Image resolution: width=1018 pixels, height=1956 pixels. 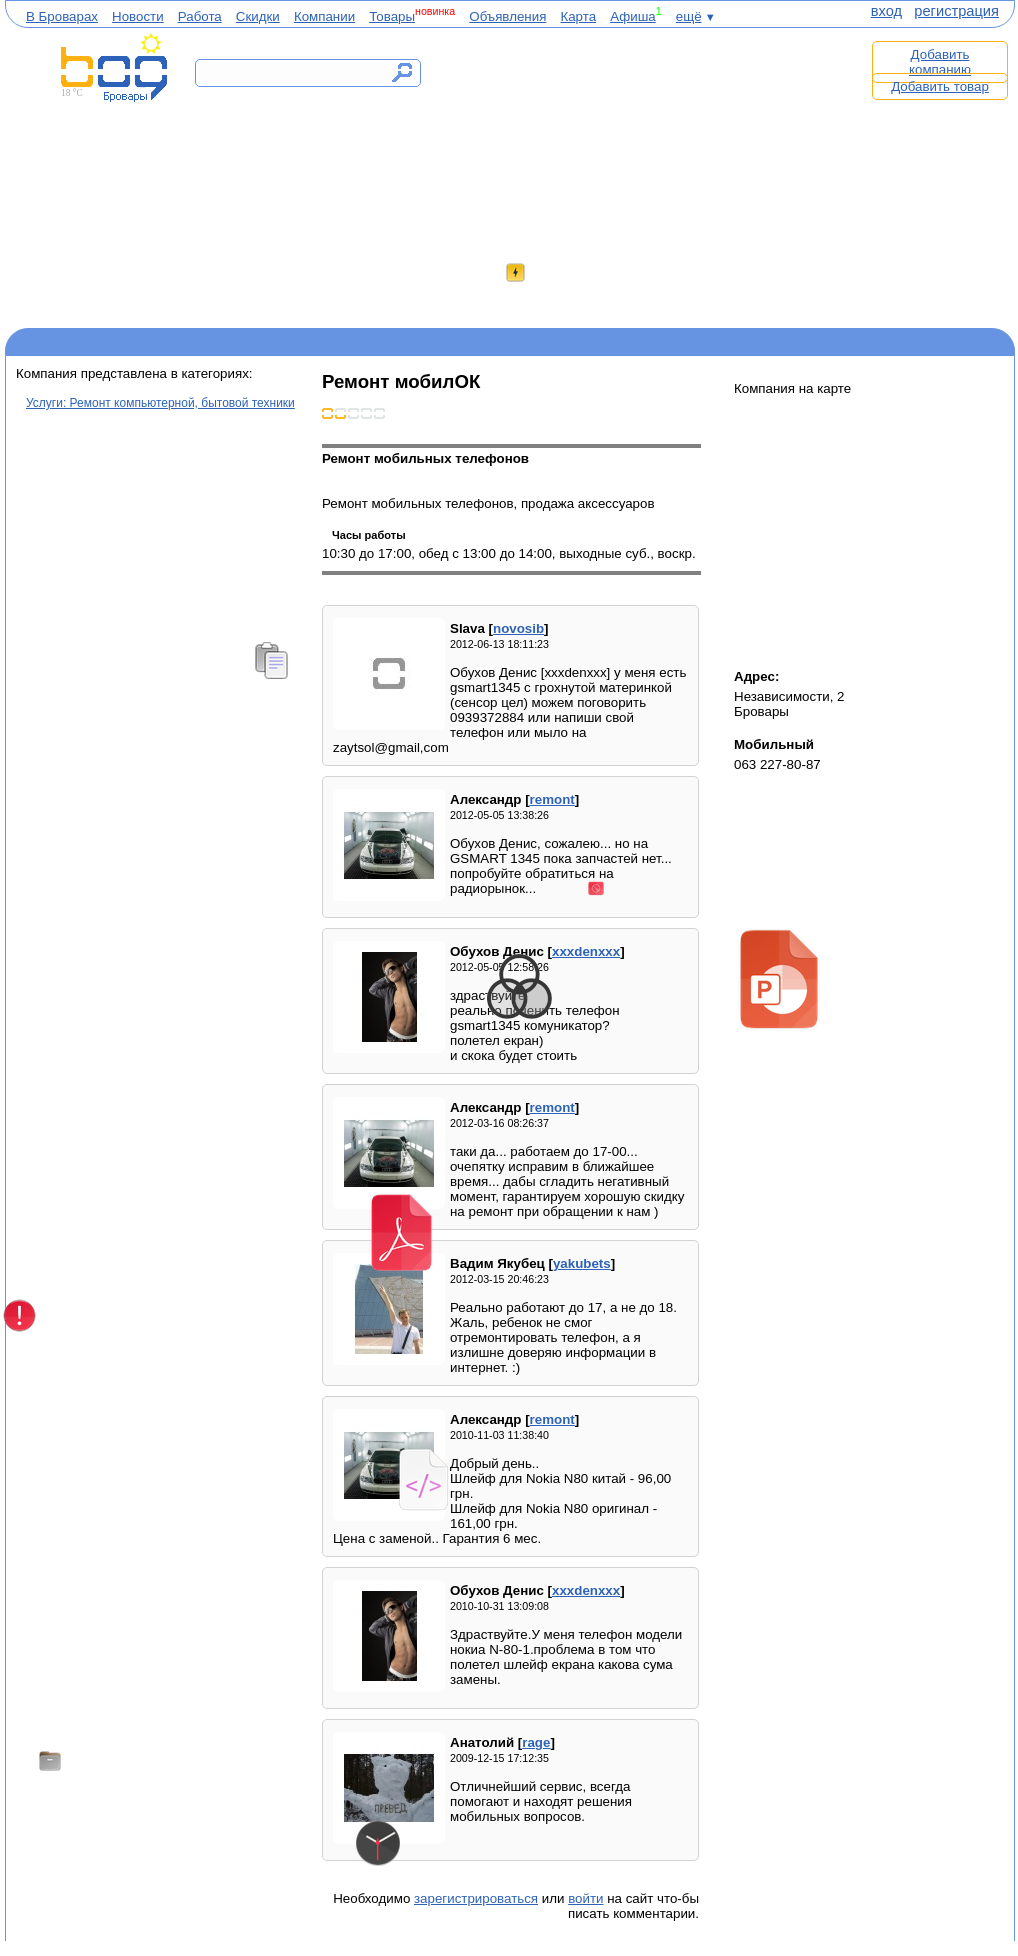 What do you see at coordinates (50, 1761) in the screenshot?
I see `open file manager application` at bounding box center [50, 1761].